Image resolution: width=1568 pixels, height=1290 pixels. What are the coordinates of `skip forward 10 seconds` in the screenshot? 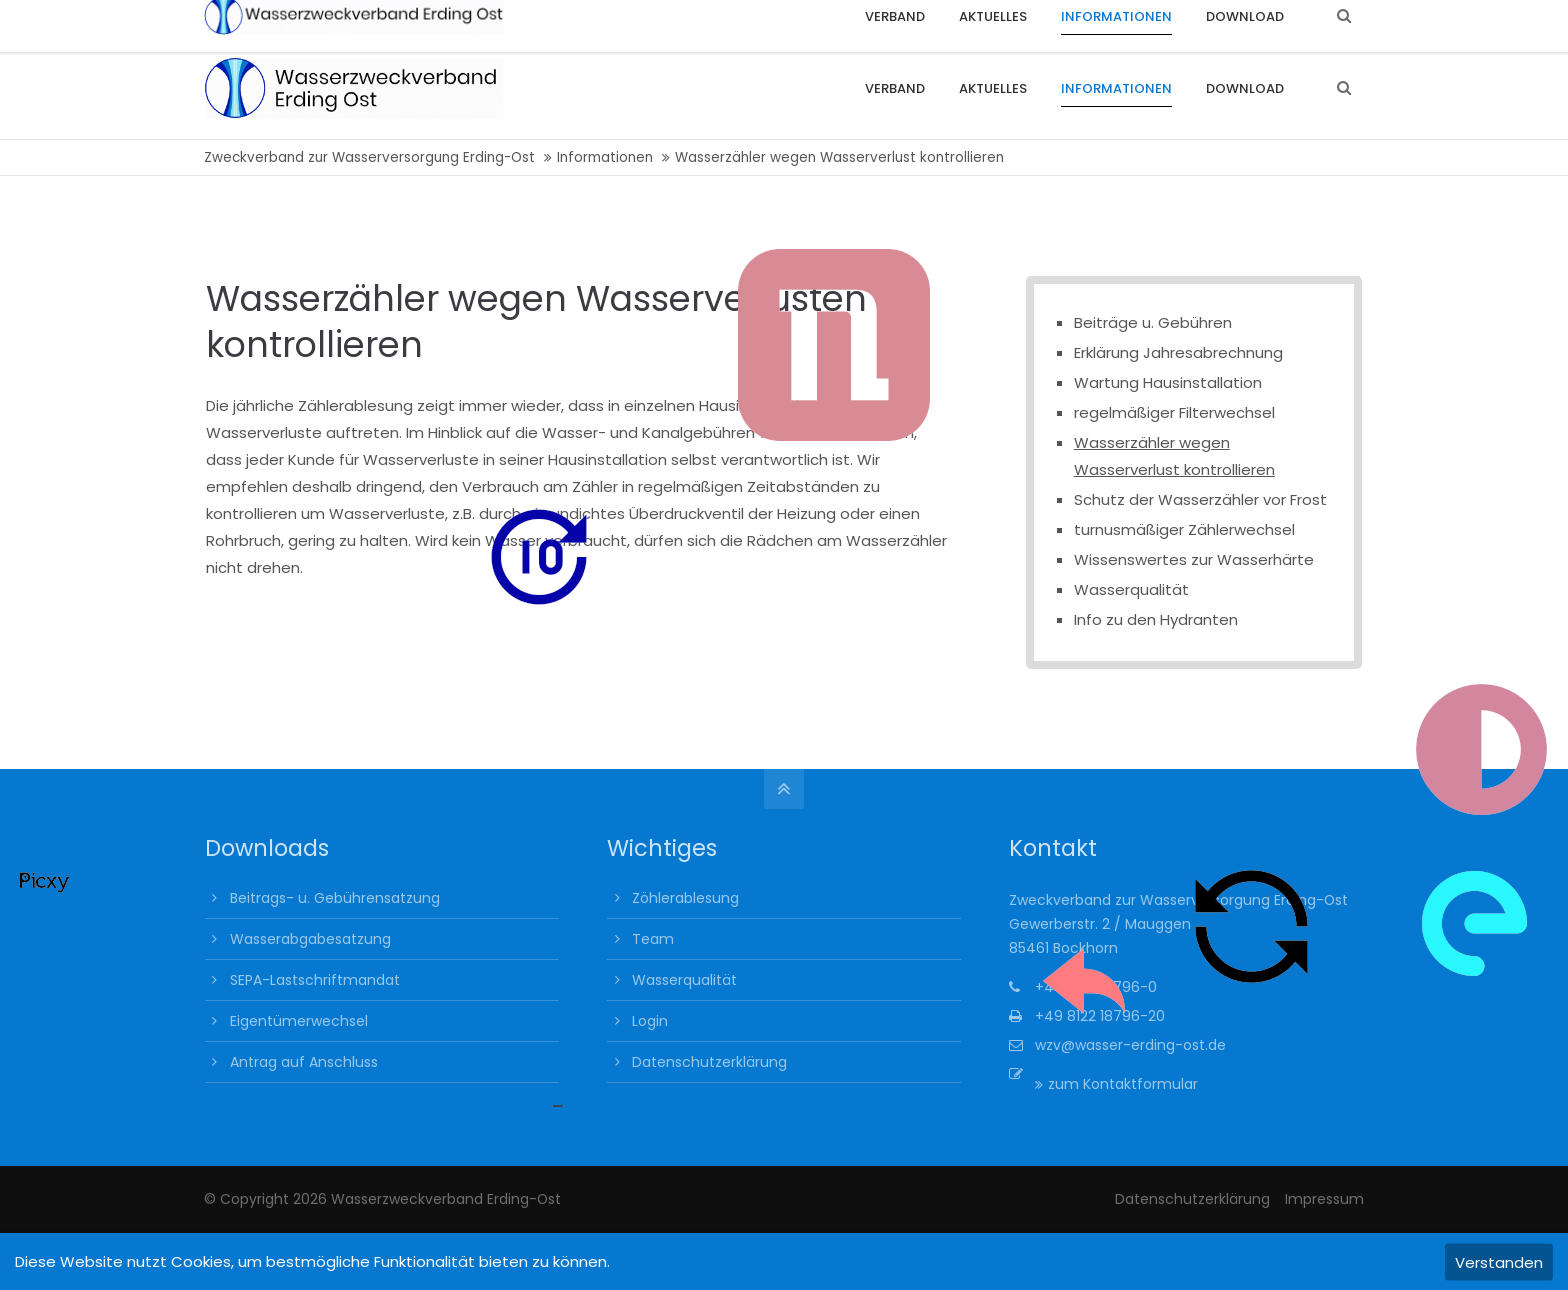 It's located at (539, 557).